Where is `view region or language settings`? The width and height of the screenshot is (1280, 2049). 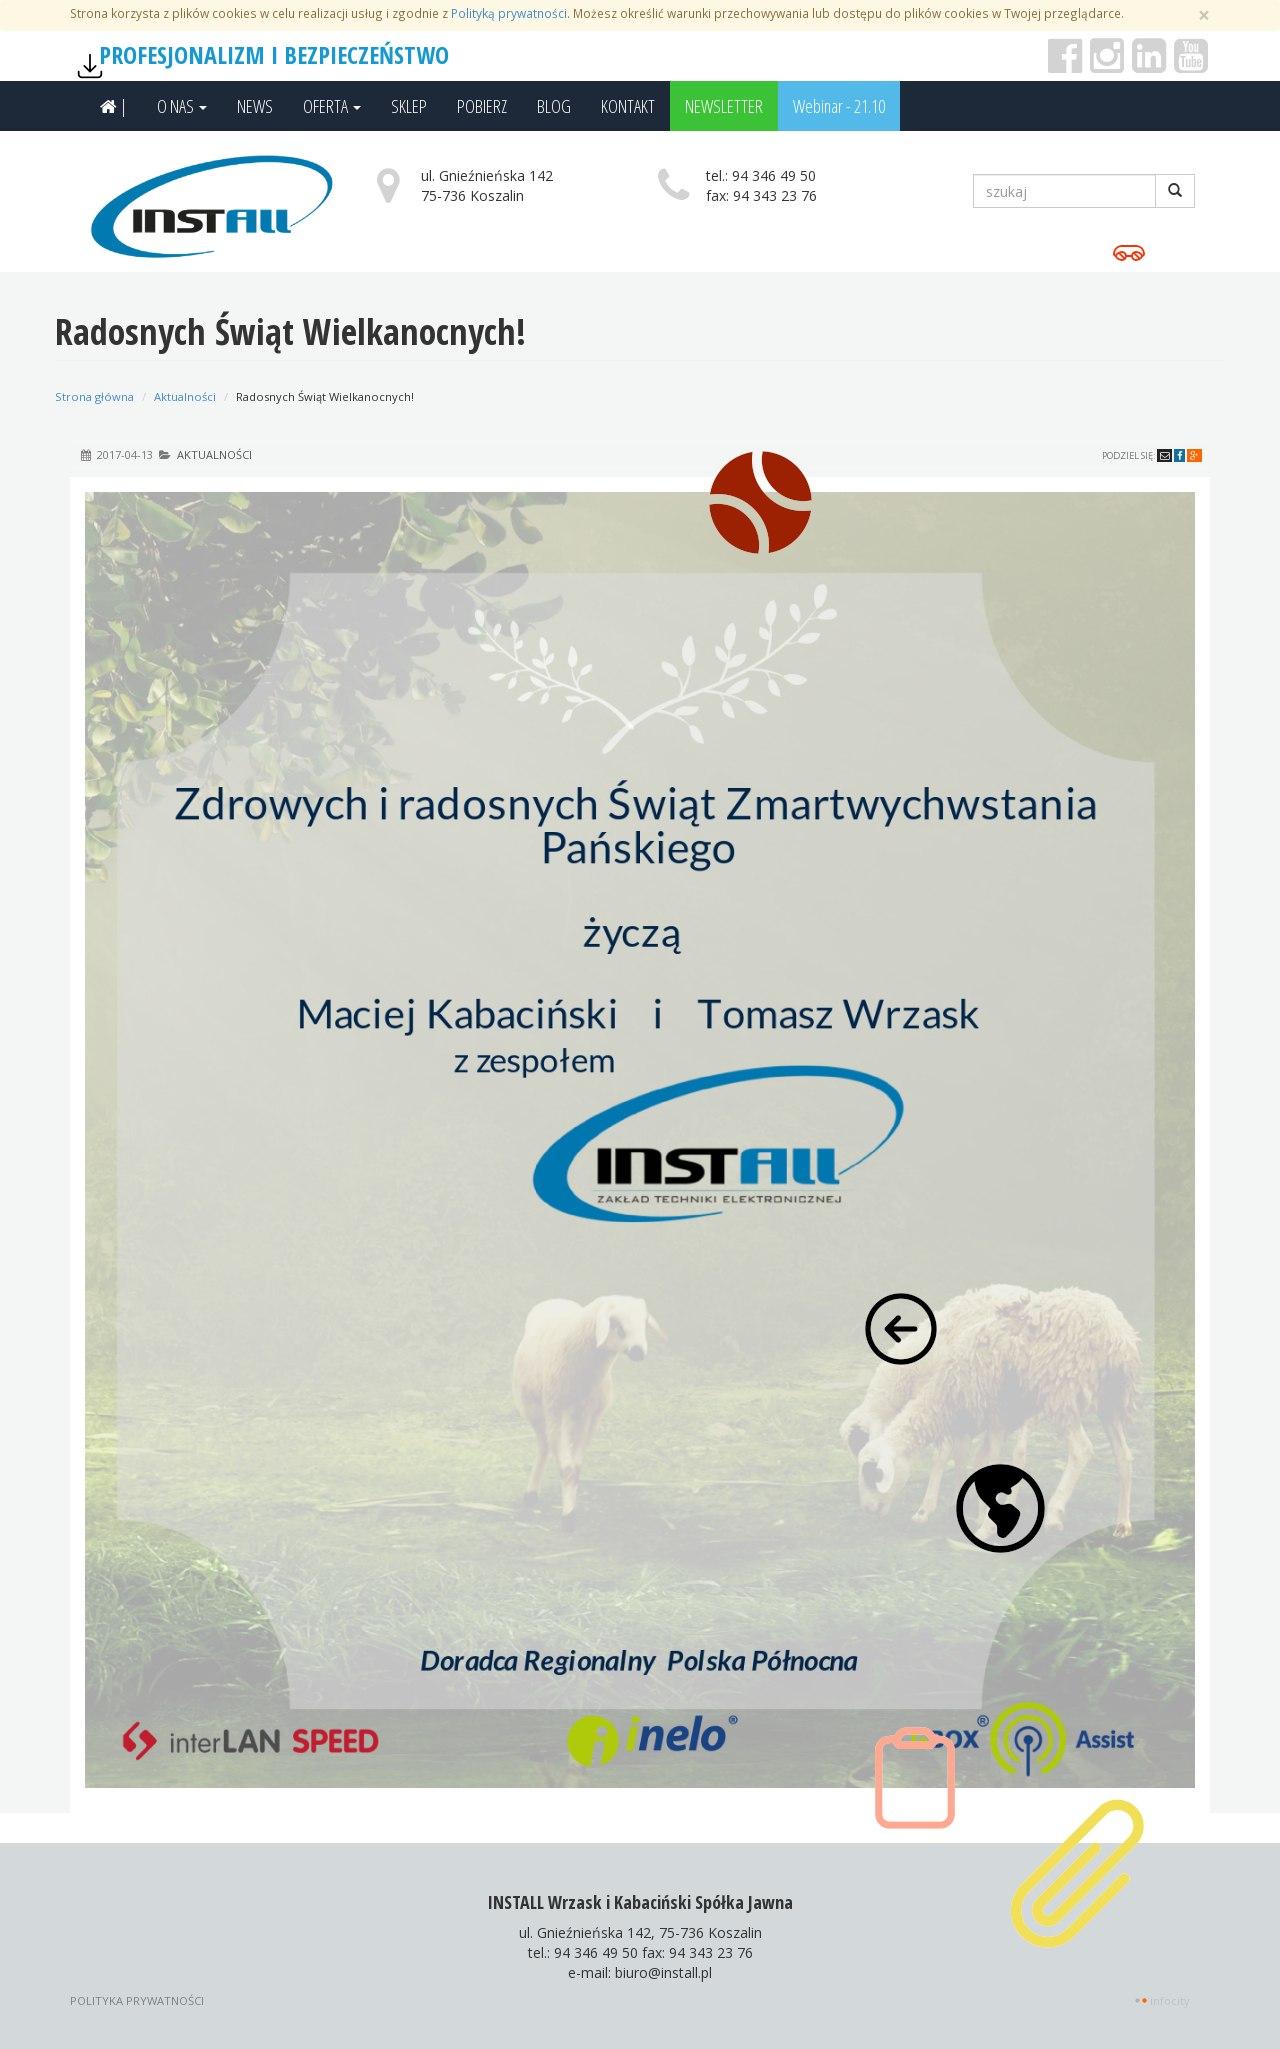 view region or language settings is located at coordinates (1000, 1508).